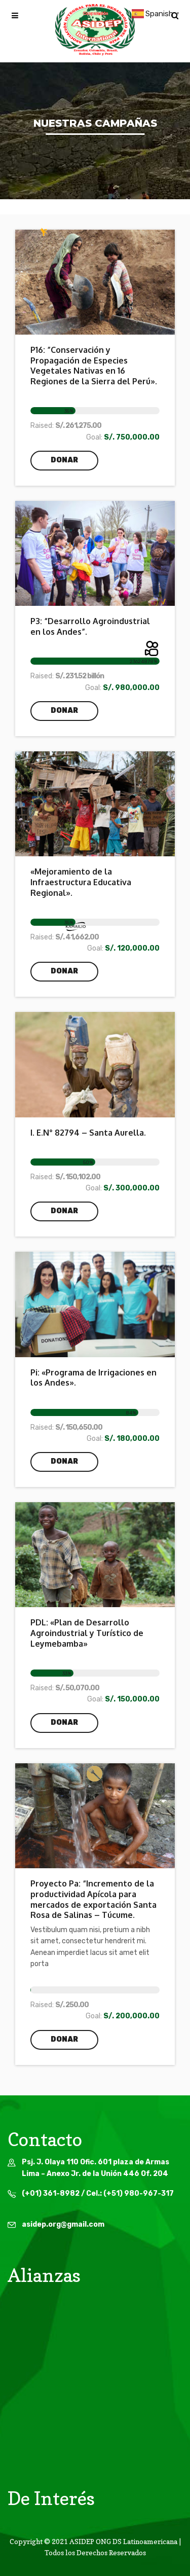 The image size is (190, 2576). What do you see at coordinates (44, 232) in the screenshot?
I see `clear all active filters` at bounding box center [44, 232].